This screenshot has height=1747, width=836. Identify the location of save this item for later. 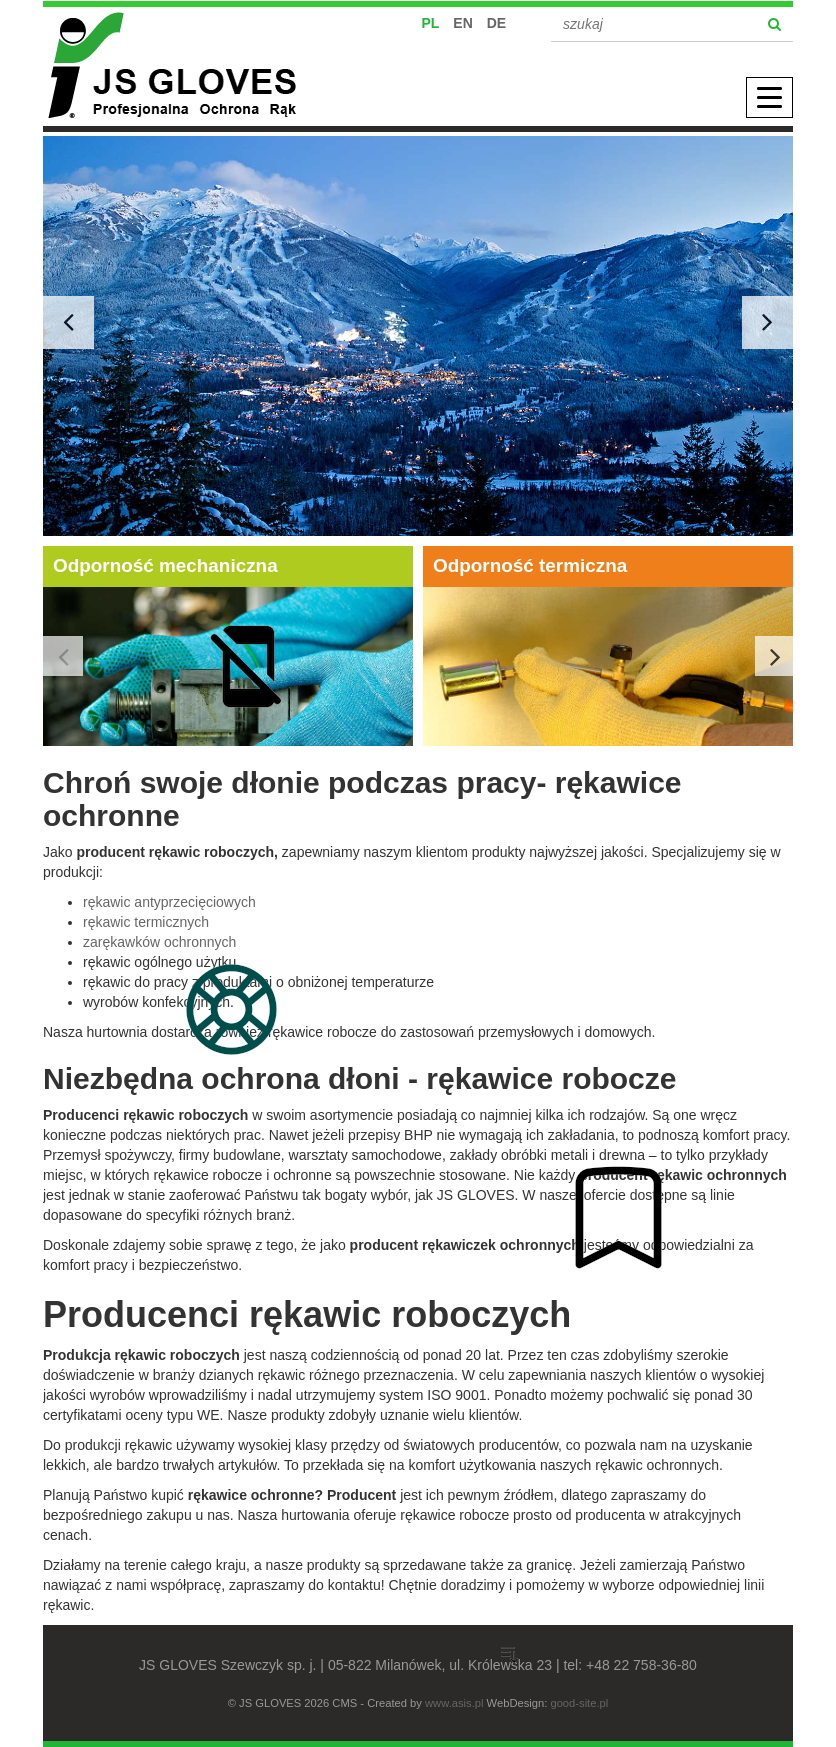
(618, 1217).